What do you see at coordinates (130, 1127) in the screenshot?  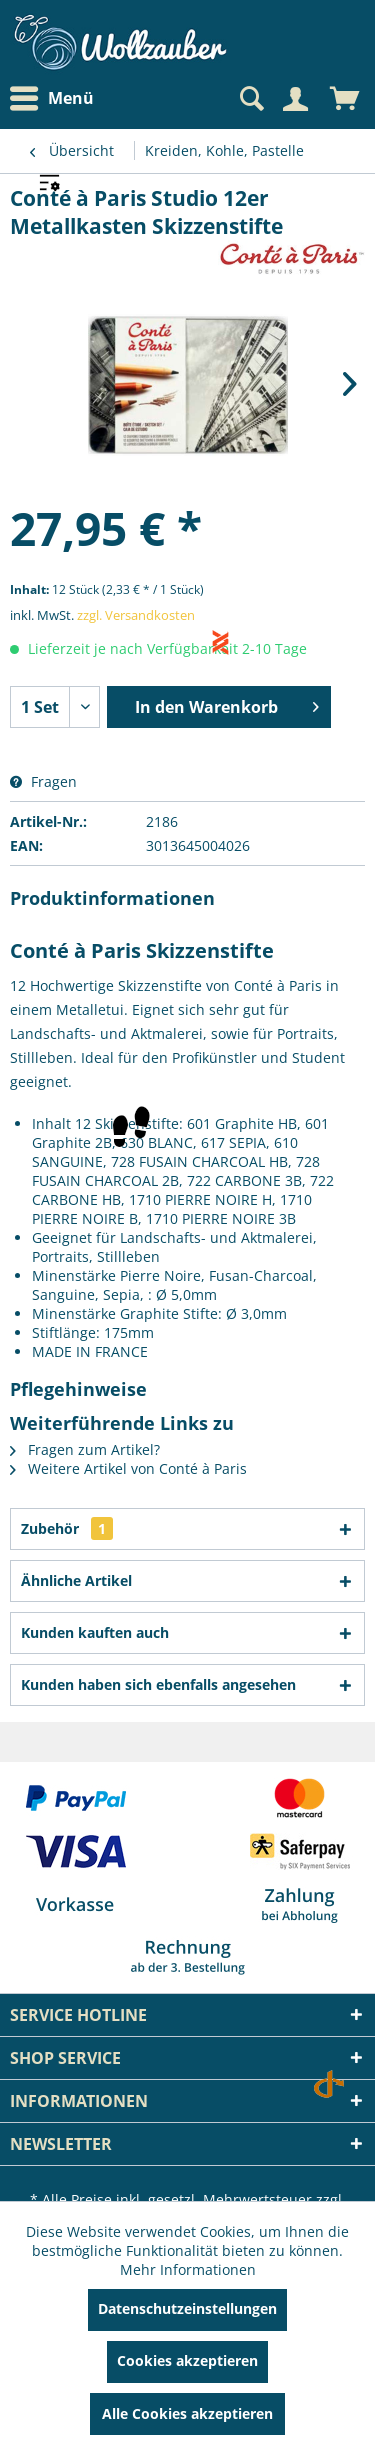 I see `view your walking route or path history` at bounding box center [130, 1127].